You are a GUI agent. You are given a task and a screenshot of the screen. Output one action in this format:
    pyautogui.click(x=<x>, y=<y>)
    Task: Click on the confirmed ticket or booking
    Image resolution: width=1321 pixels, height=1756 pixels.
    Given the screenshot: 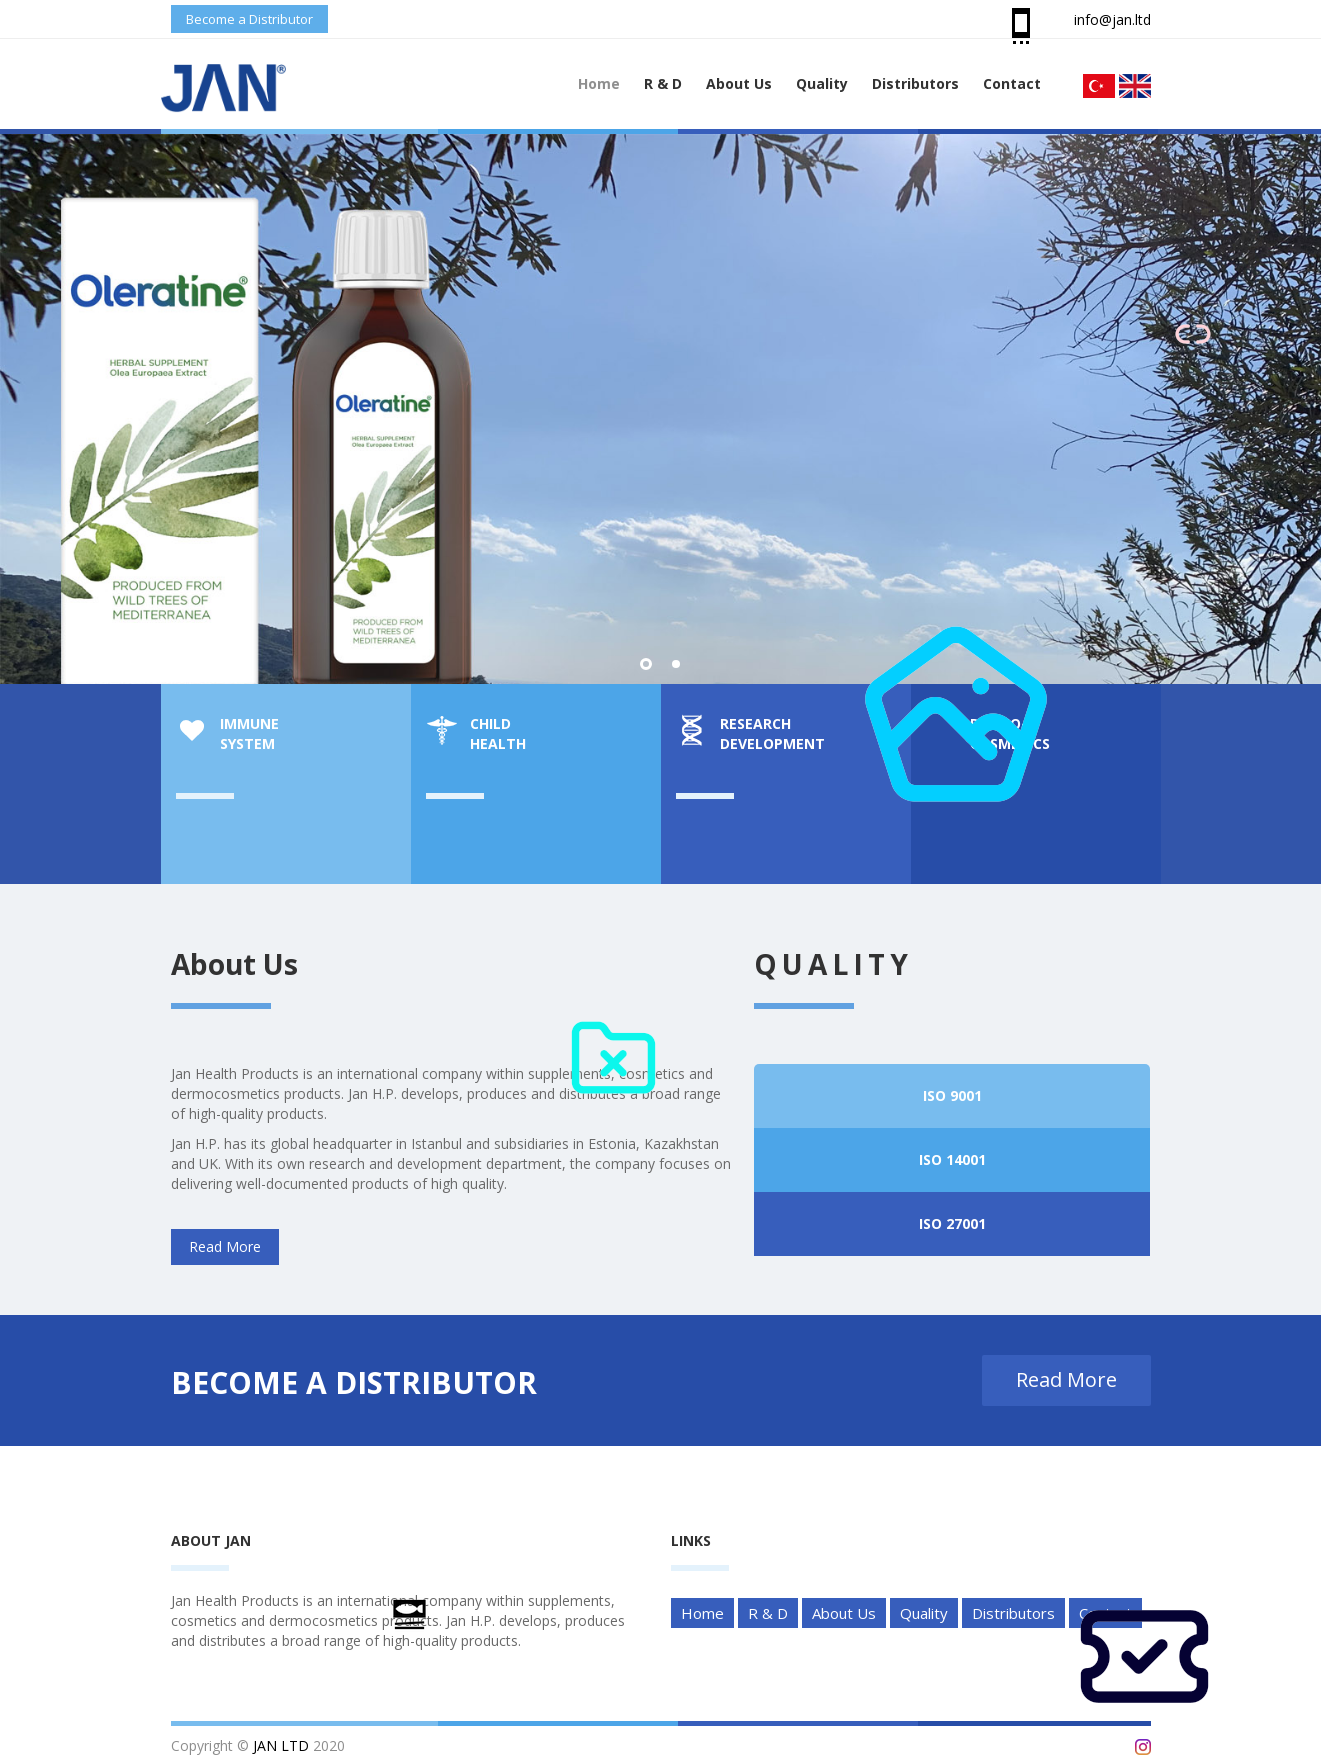 What is the action you would take?
    pyautogui.click(x=1144, y=1656)
    